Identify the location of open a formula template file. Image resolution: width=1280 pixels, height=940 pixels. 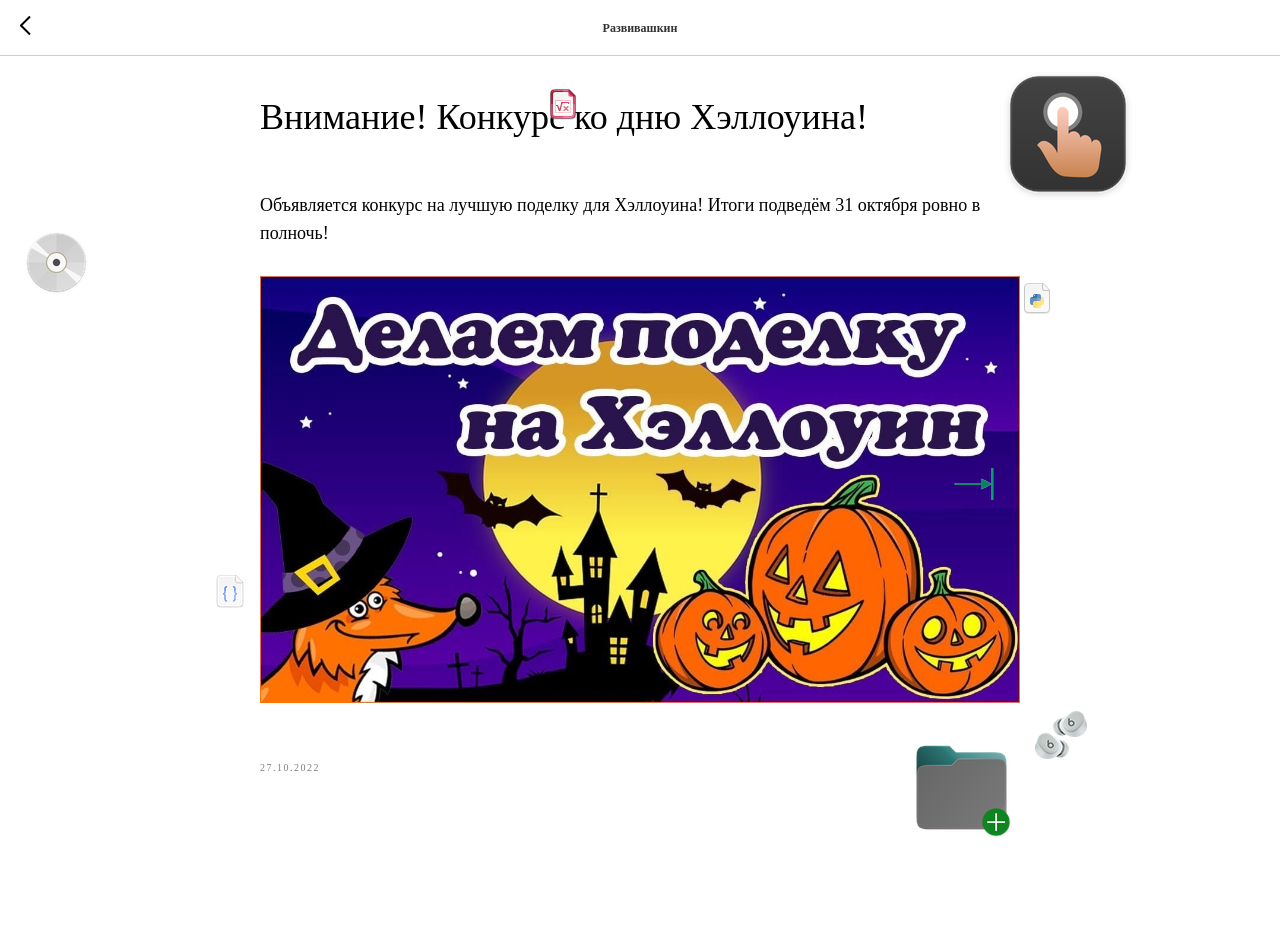
(563, 104).